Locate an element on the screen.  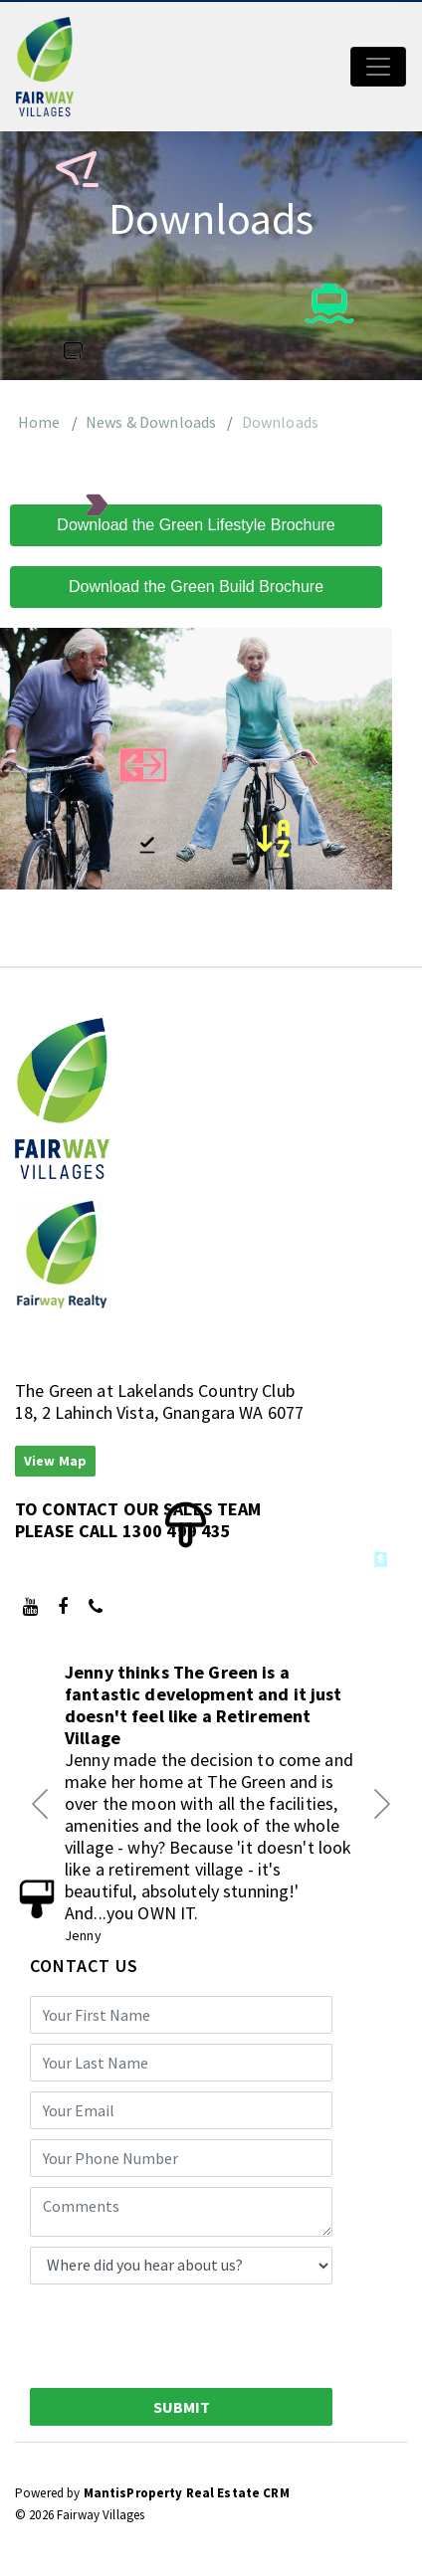
browse fungi or mushroom identification is located at coordinates (185, 1524).